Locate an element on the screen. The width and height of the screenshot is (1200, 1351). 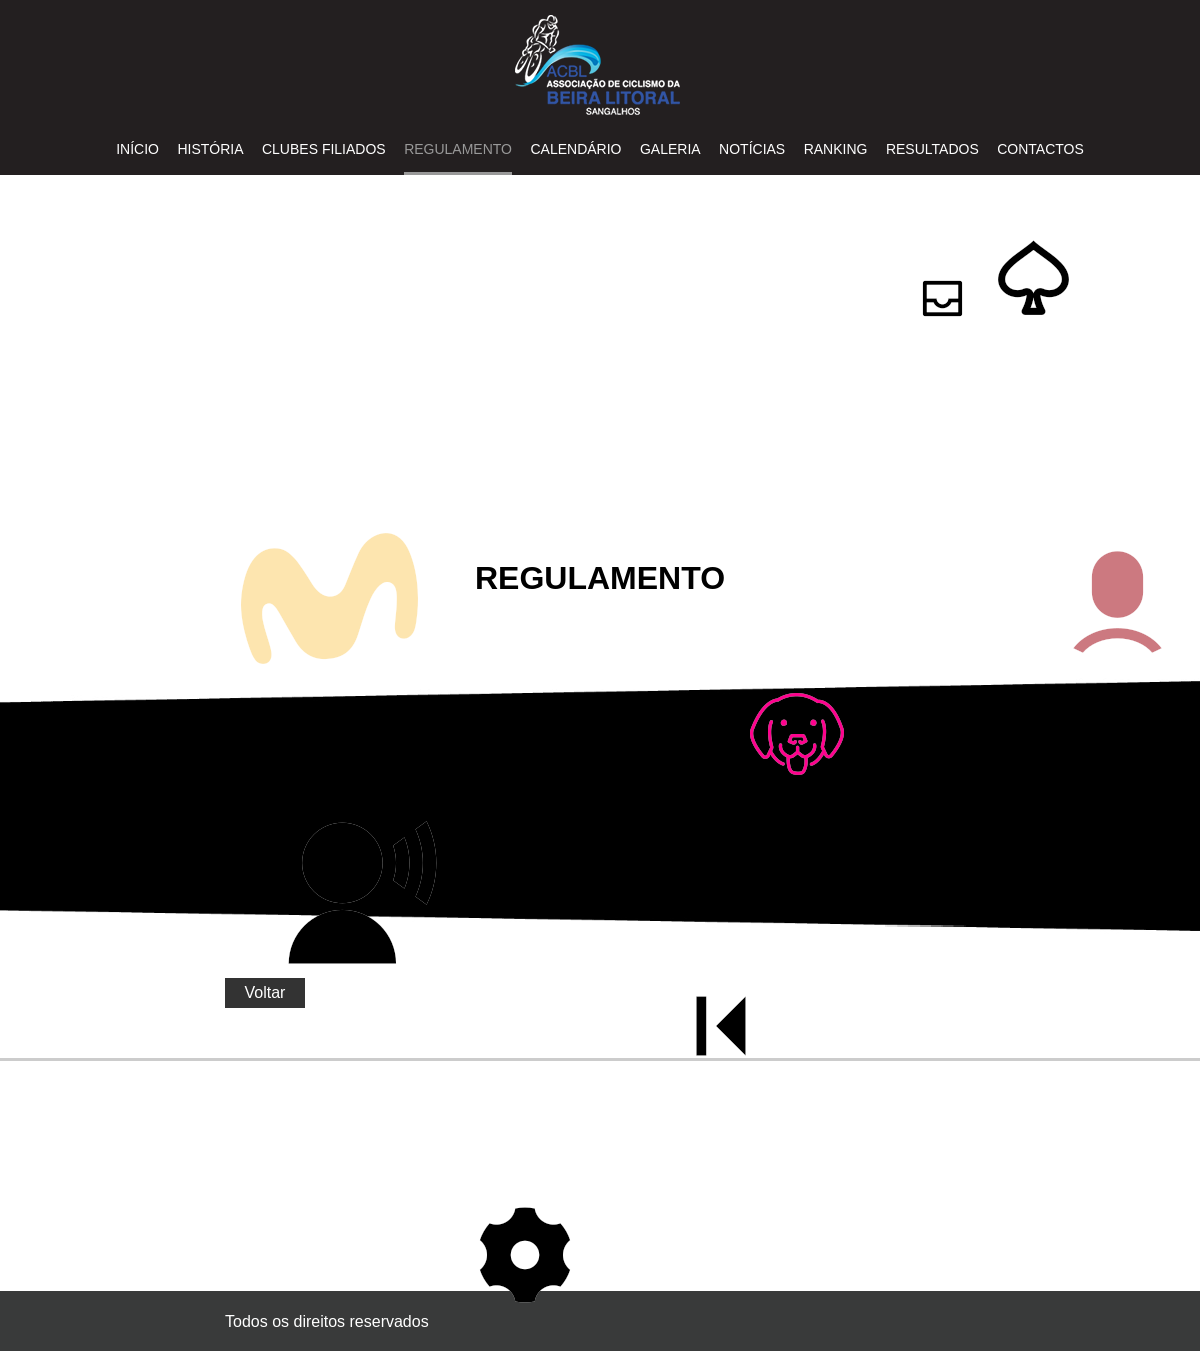
view your profile is located at coordinates (1117, 602).